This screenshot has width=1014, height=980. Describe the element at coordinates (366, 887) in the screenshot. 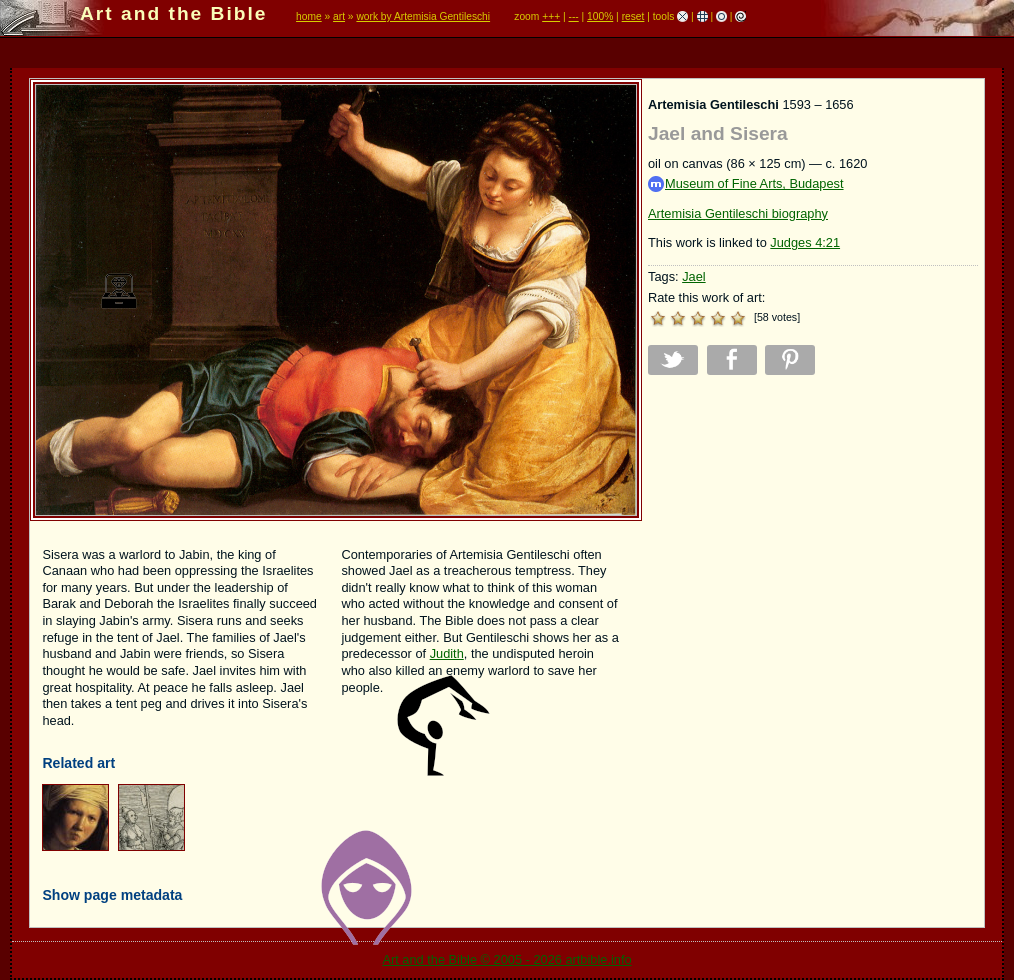

I see `select rogue or stealth character class` at that location.